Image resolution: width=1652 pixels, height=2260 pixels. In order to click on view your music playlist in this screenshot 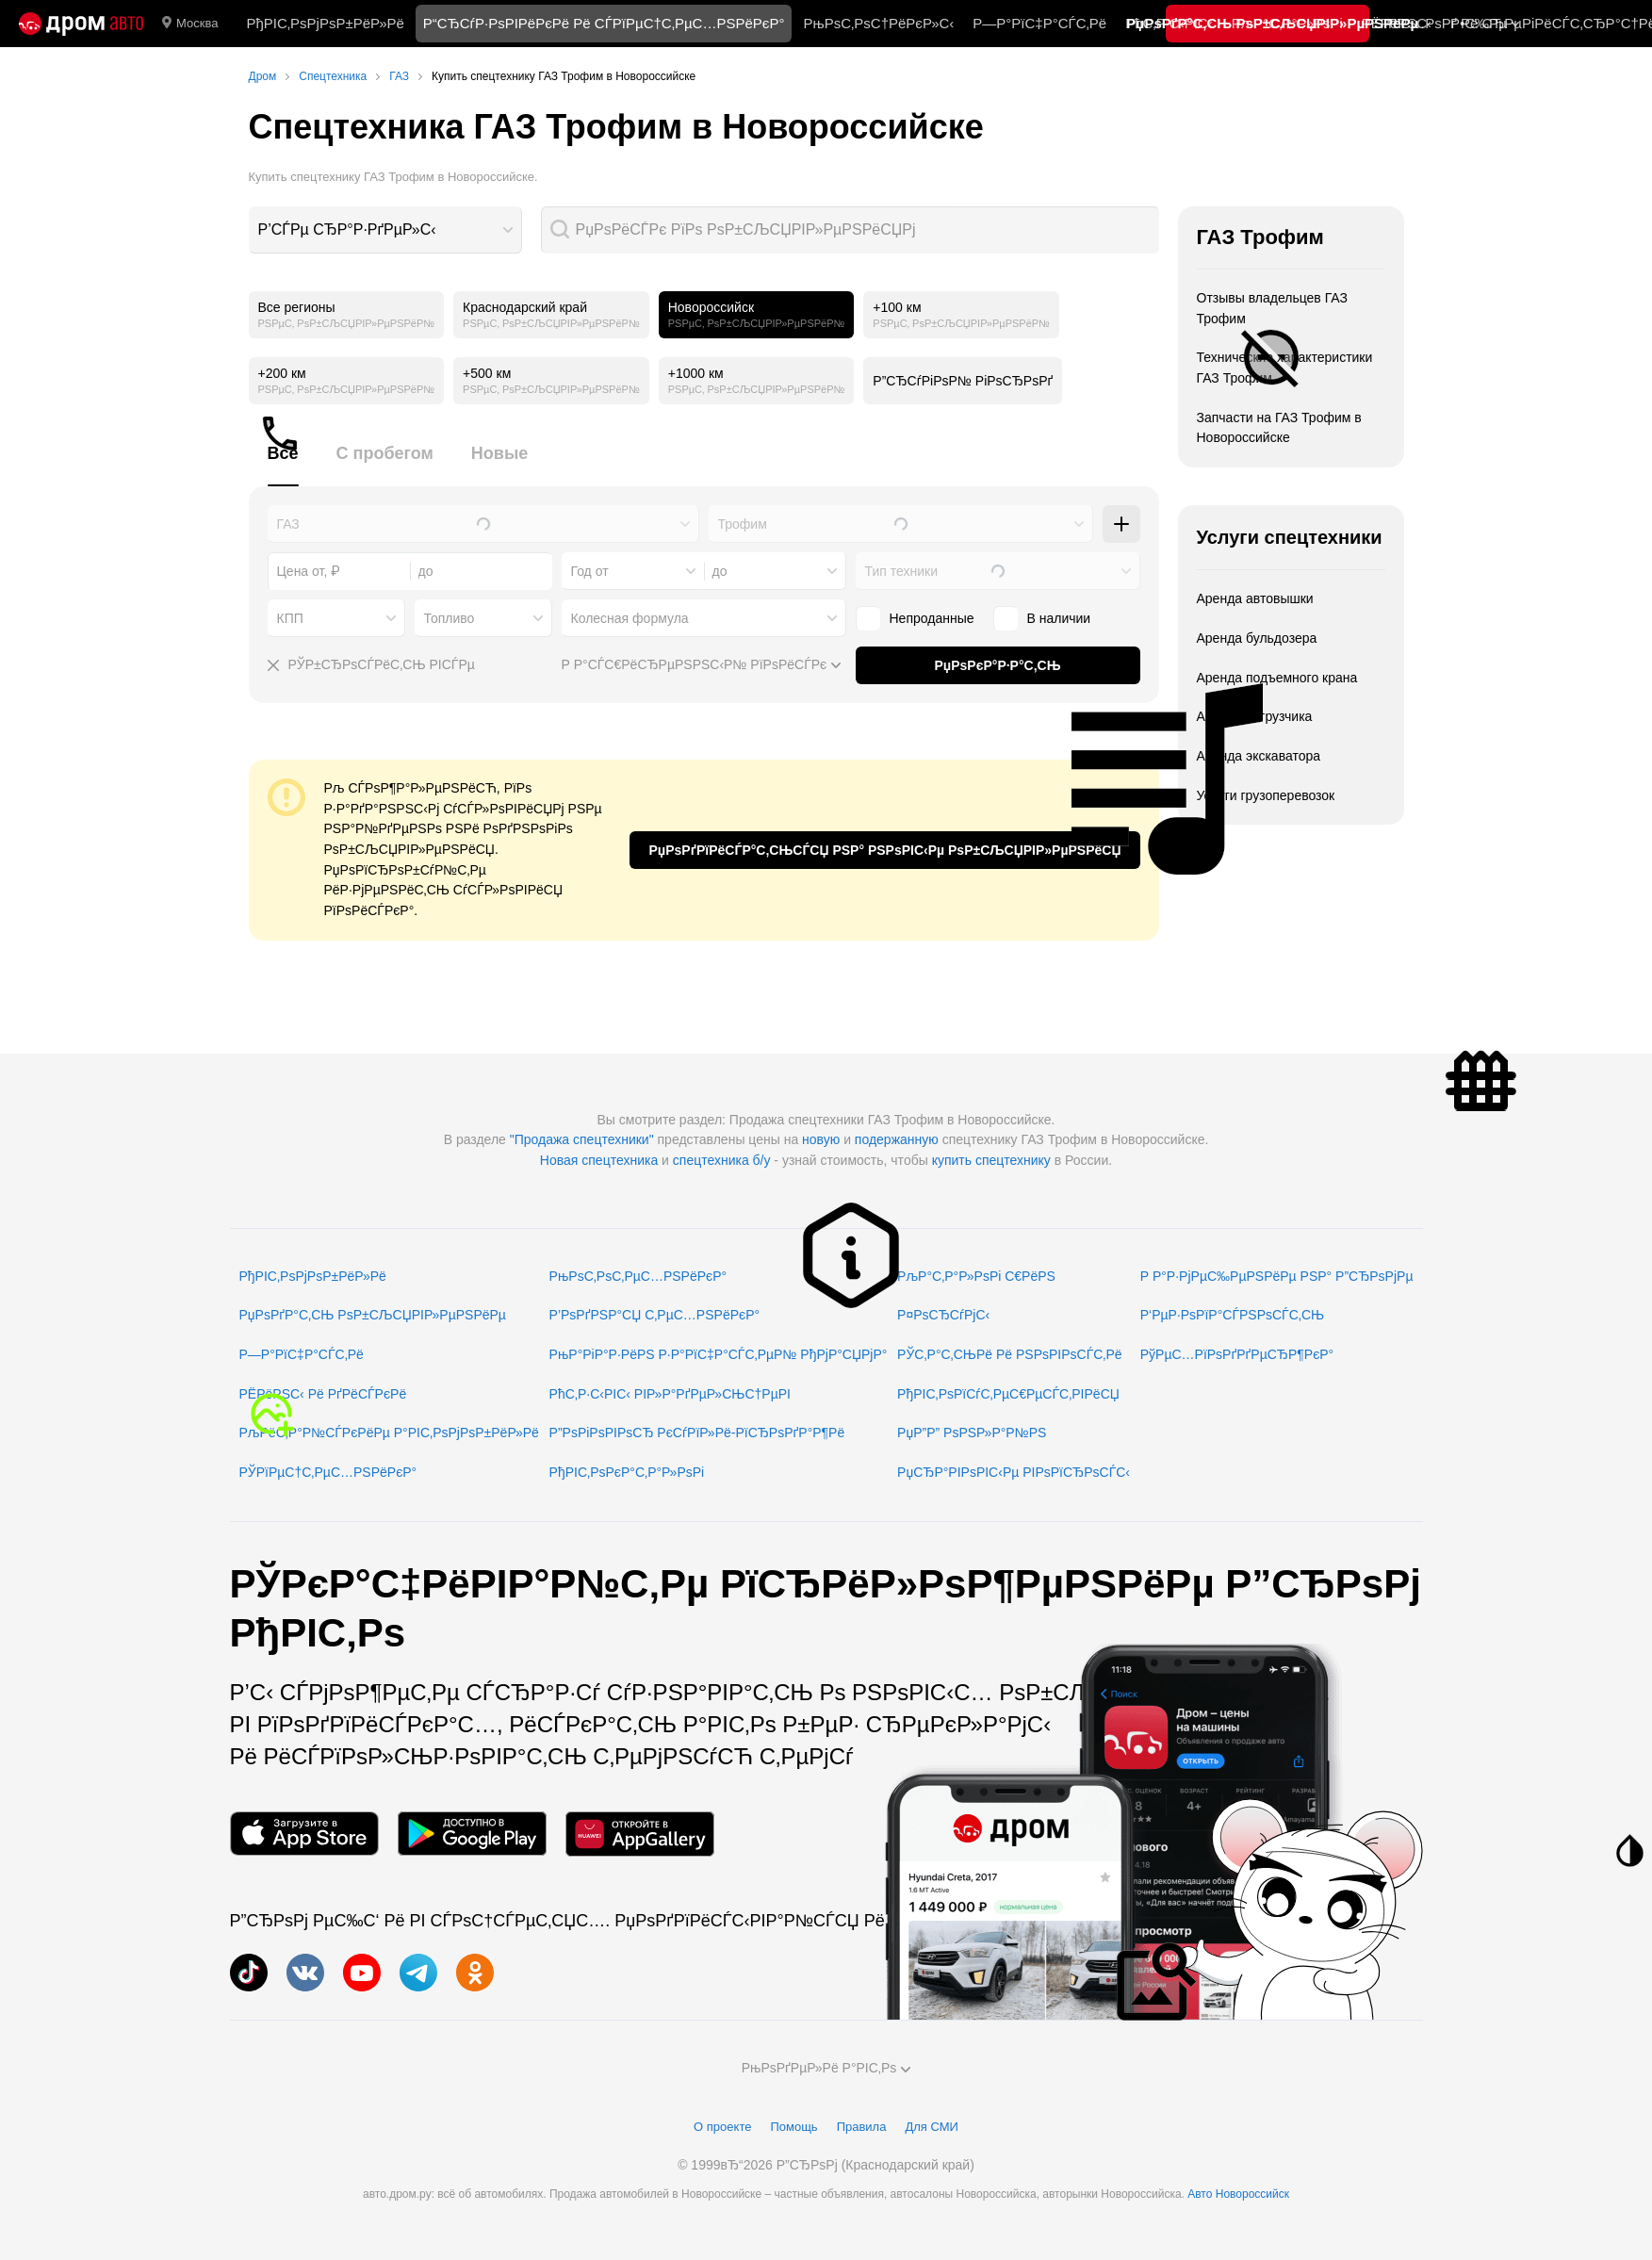, I will do `click(1167, 778)`.